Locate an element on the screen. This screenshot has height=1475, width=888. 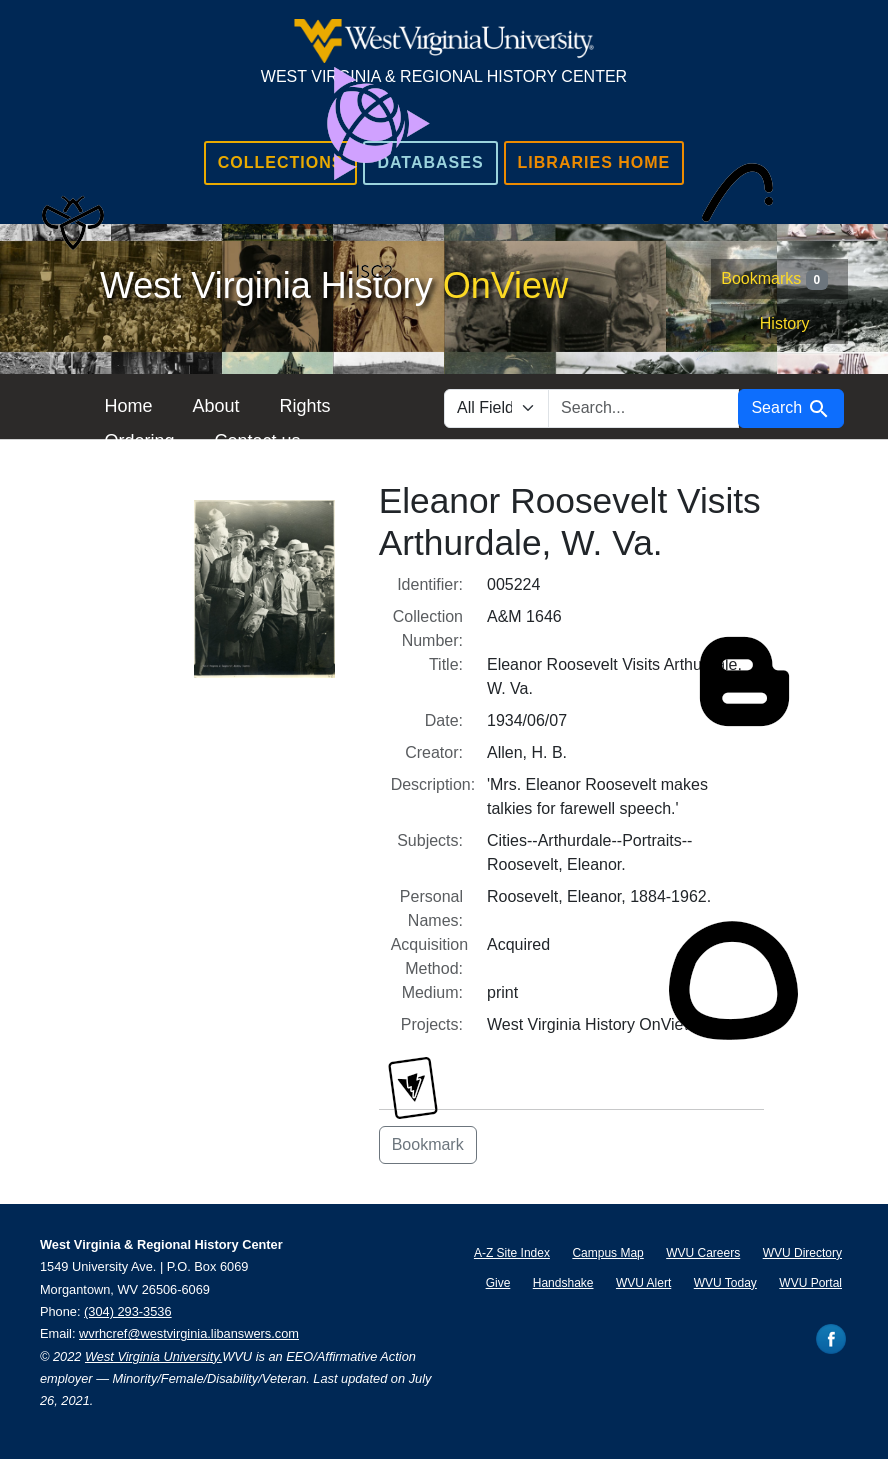
open VitePress documentation site is located at coordinates (413, 1088).